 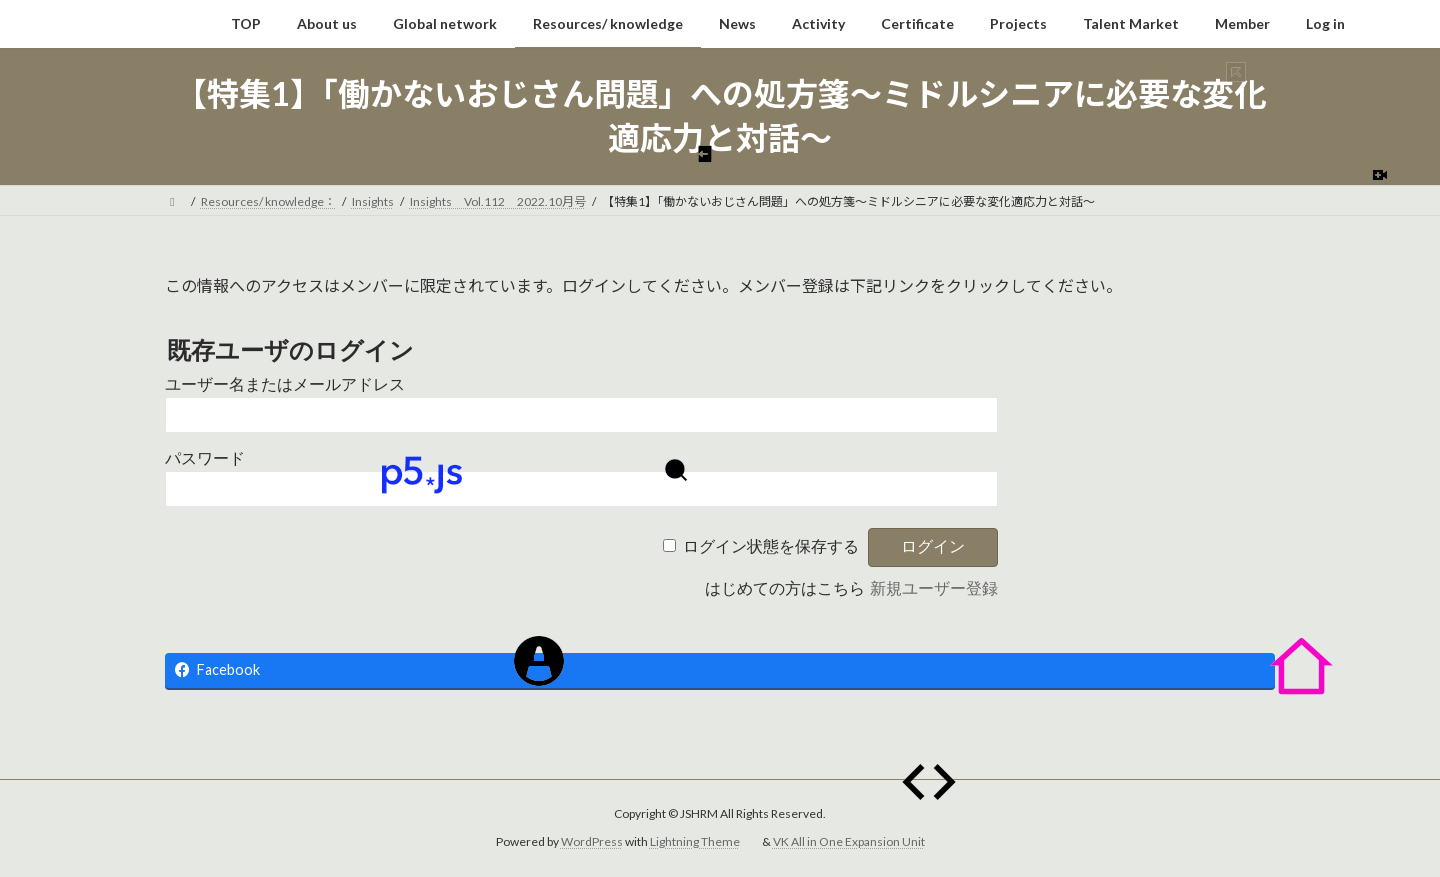 What do you see at coordinates (1301, 668) in the screenshot?
I see `navigate to home screen` at bounding box center [1301, 668].